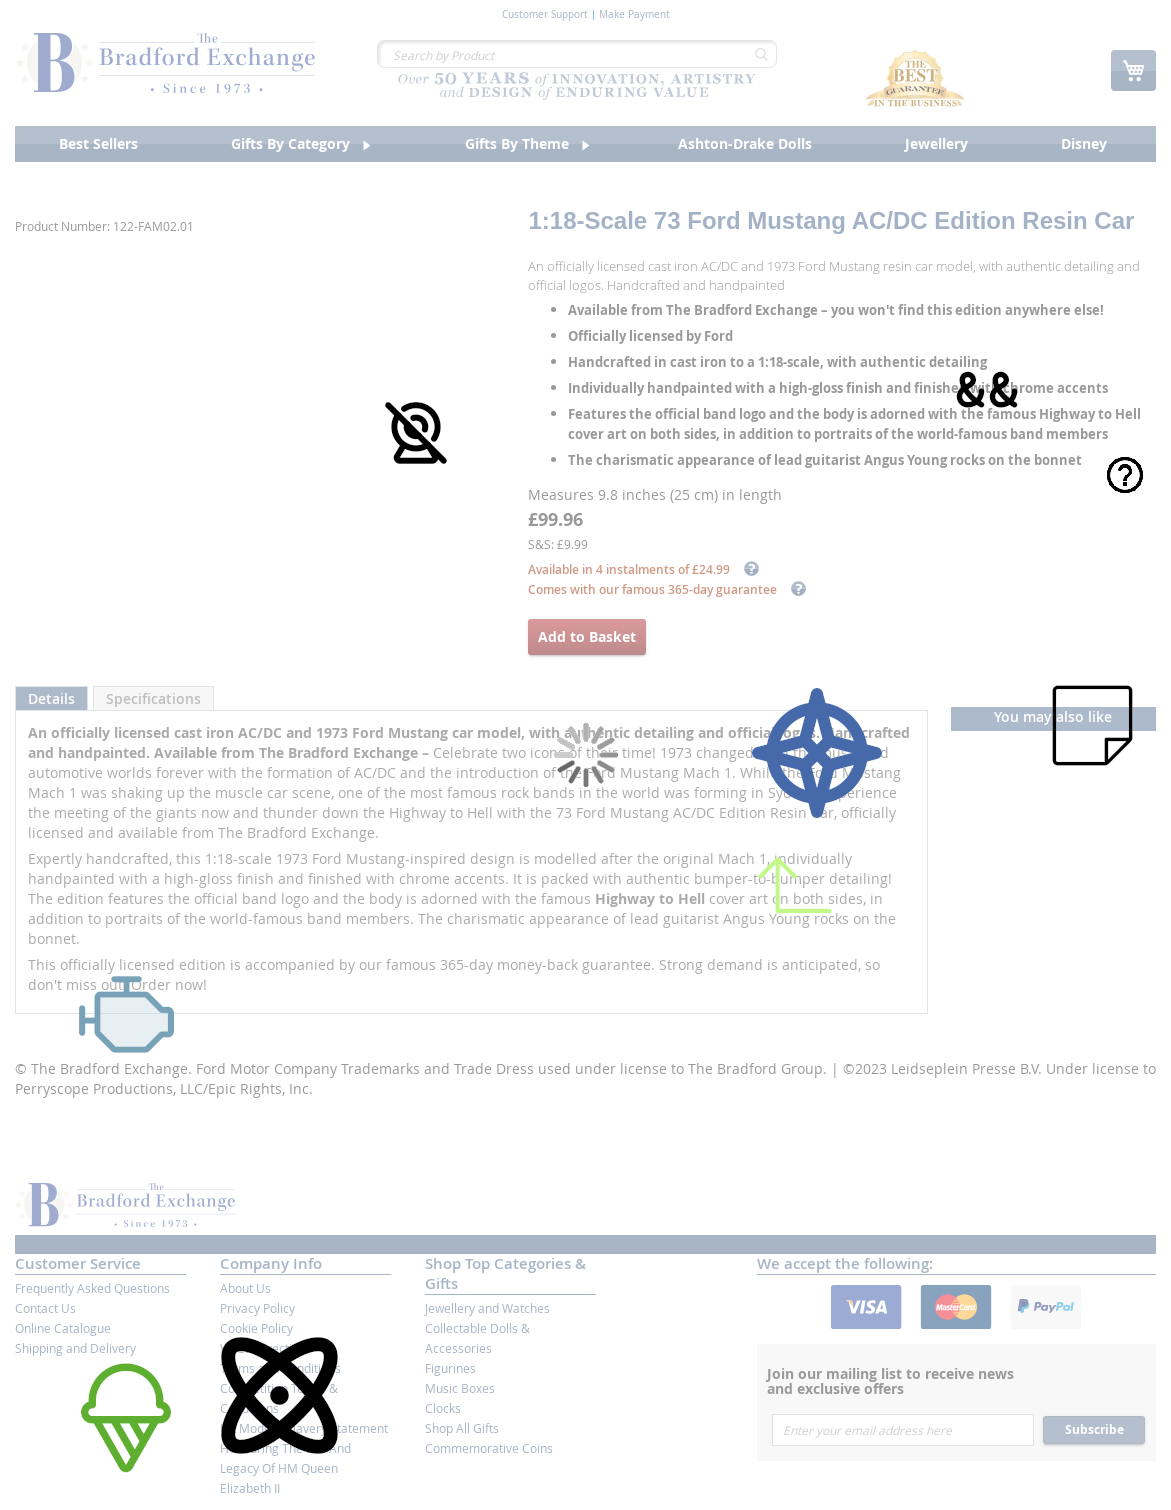 The width and height of the screenshot is (1171, 1510). I want to click on view engine or vehicle diagnostics, so click(125, 1016).